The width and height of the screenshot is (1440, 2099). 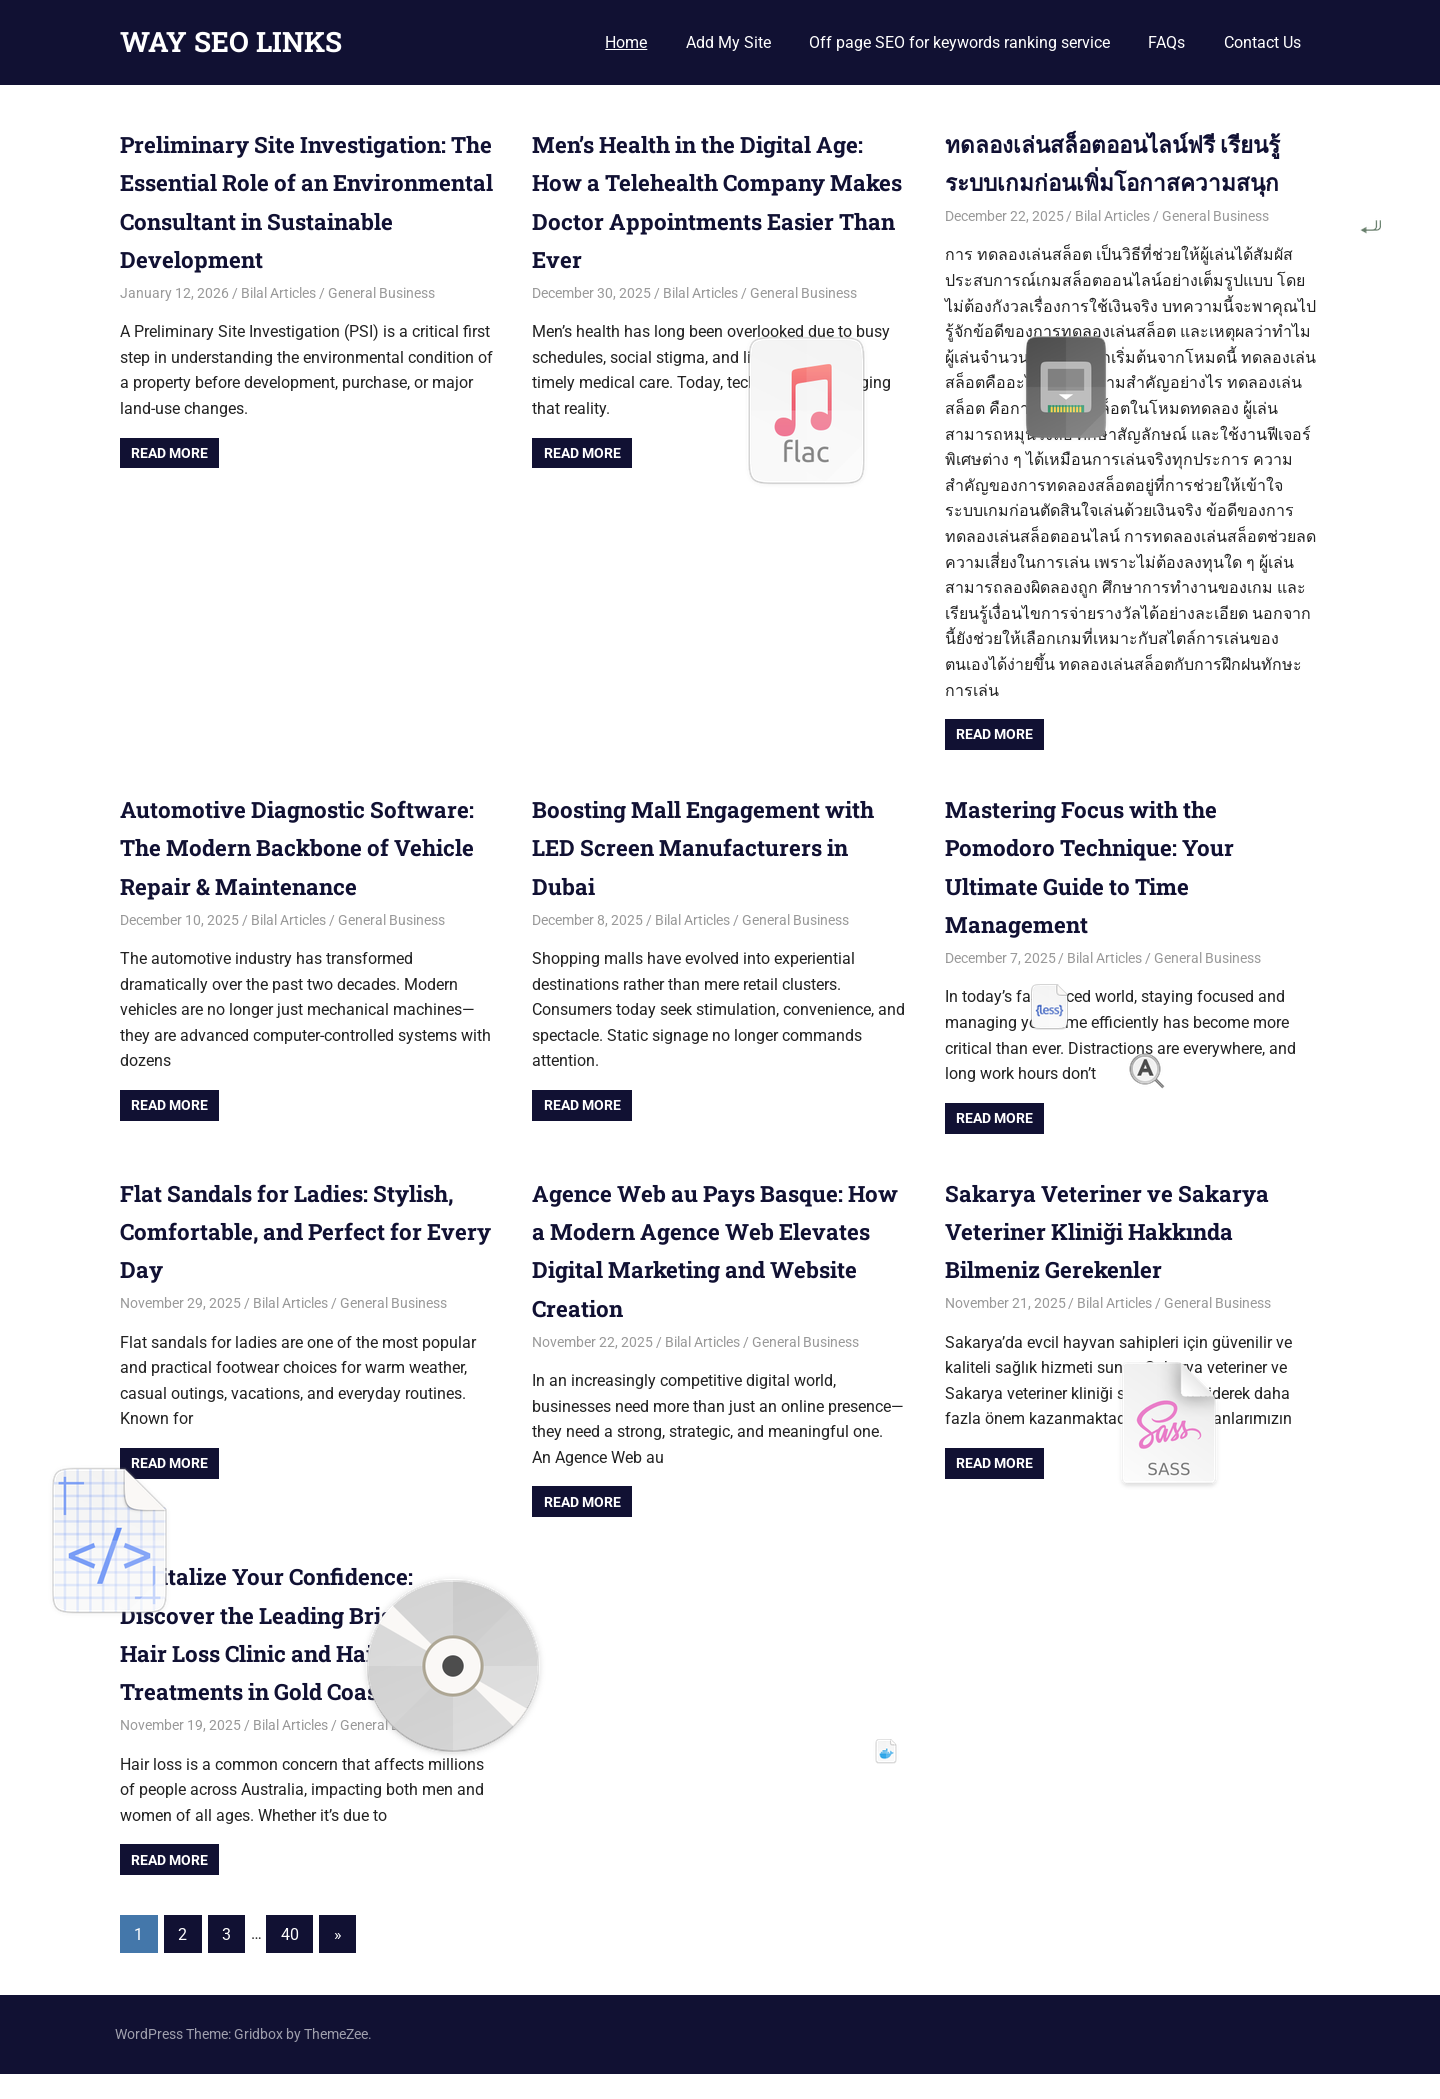 I want to click on a flac audio file, so click(x=806, y=410).